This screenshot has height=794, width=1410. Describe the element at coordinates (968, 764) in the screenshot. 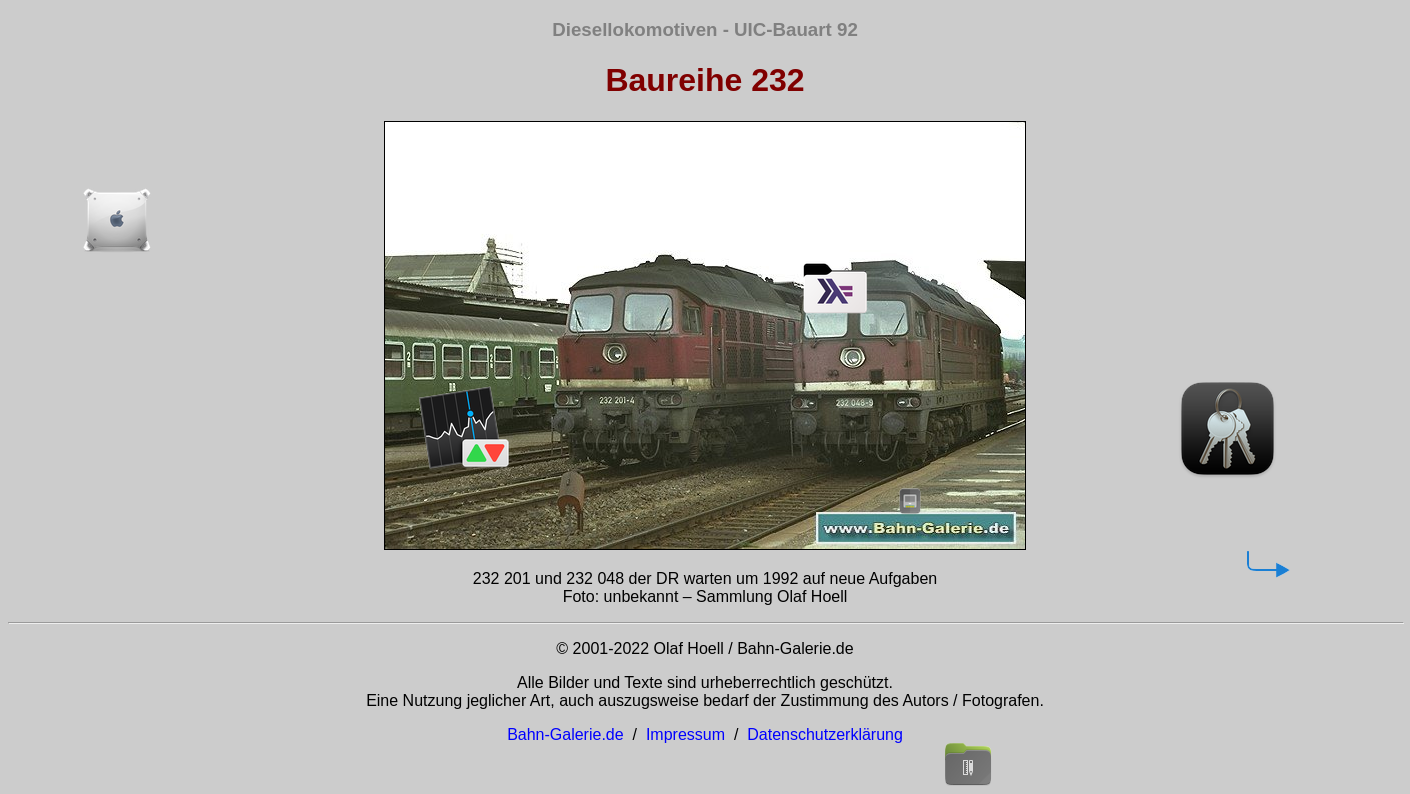

I see `open templates folder` at that location.